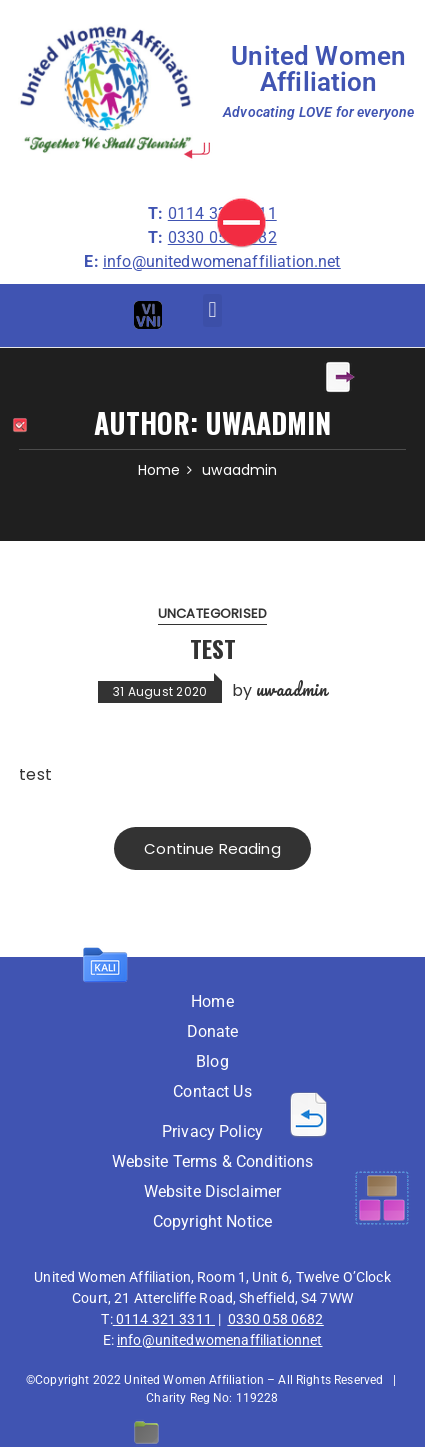  Describe the element at coordinates (241, 222) in the screenshot. I see `indicates an error has occurred` at that location.